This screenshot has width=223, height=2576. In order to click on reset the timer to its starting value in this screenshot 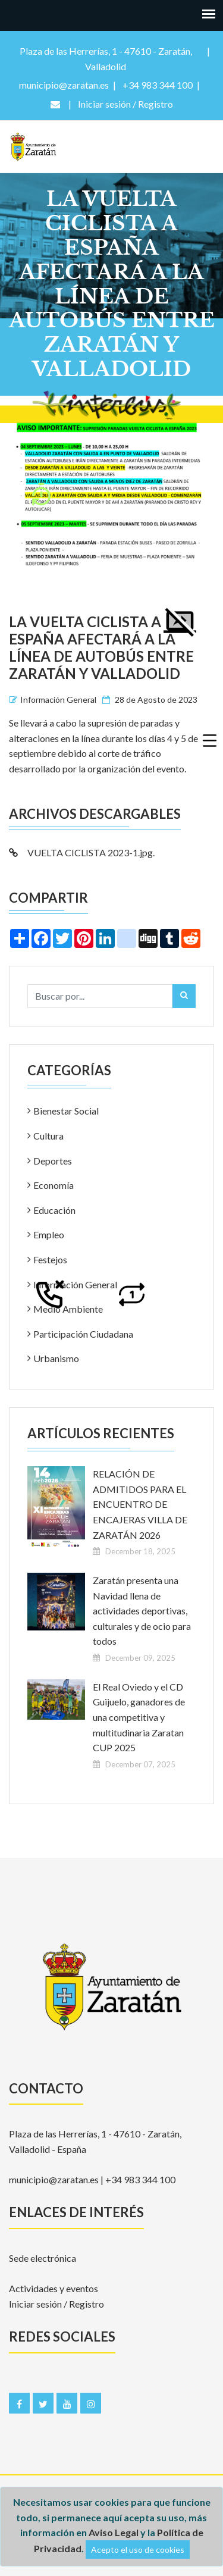, I will do `click(41, 494)`.